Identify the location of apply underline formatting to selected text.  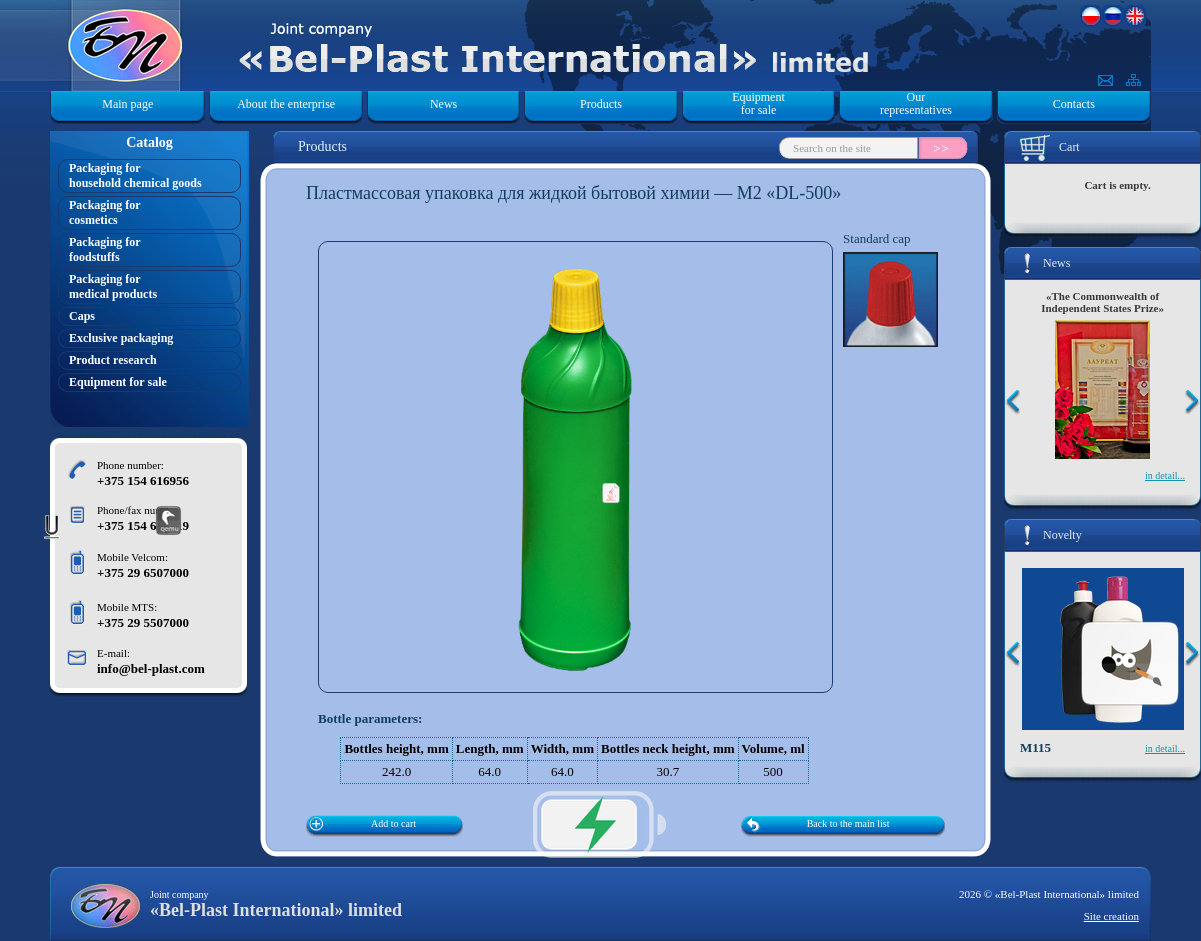
(52, 527).